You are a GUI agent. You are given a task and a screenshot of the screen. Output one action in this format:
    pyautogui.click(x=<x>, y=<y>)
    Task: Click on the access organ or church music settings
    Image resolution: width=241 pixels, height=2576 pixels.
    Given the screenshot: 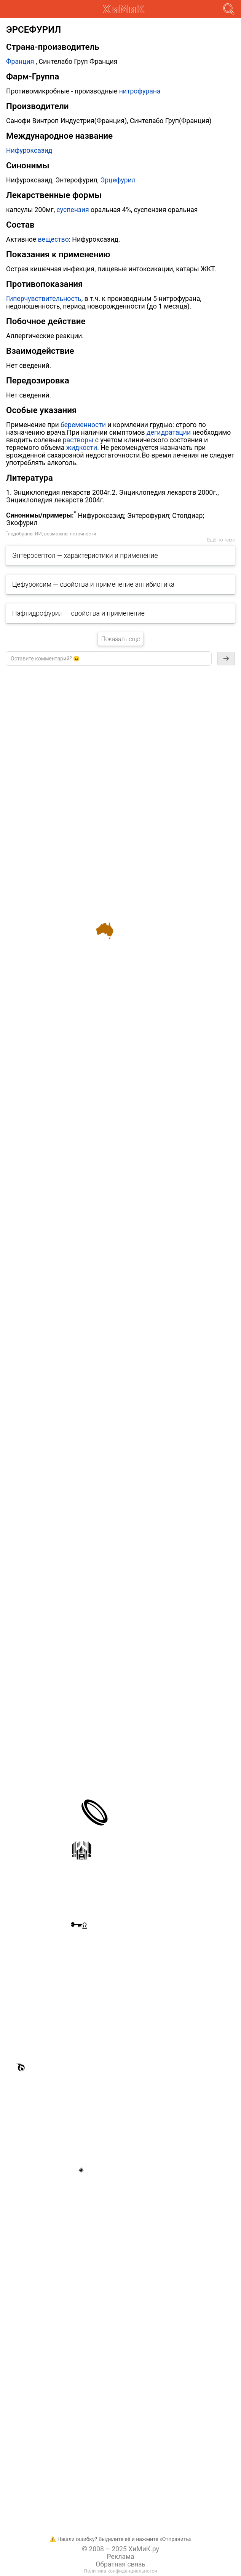 What is the action you would take?
    pyautogui.click(x=81, y=1850)
    